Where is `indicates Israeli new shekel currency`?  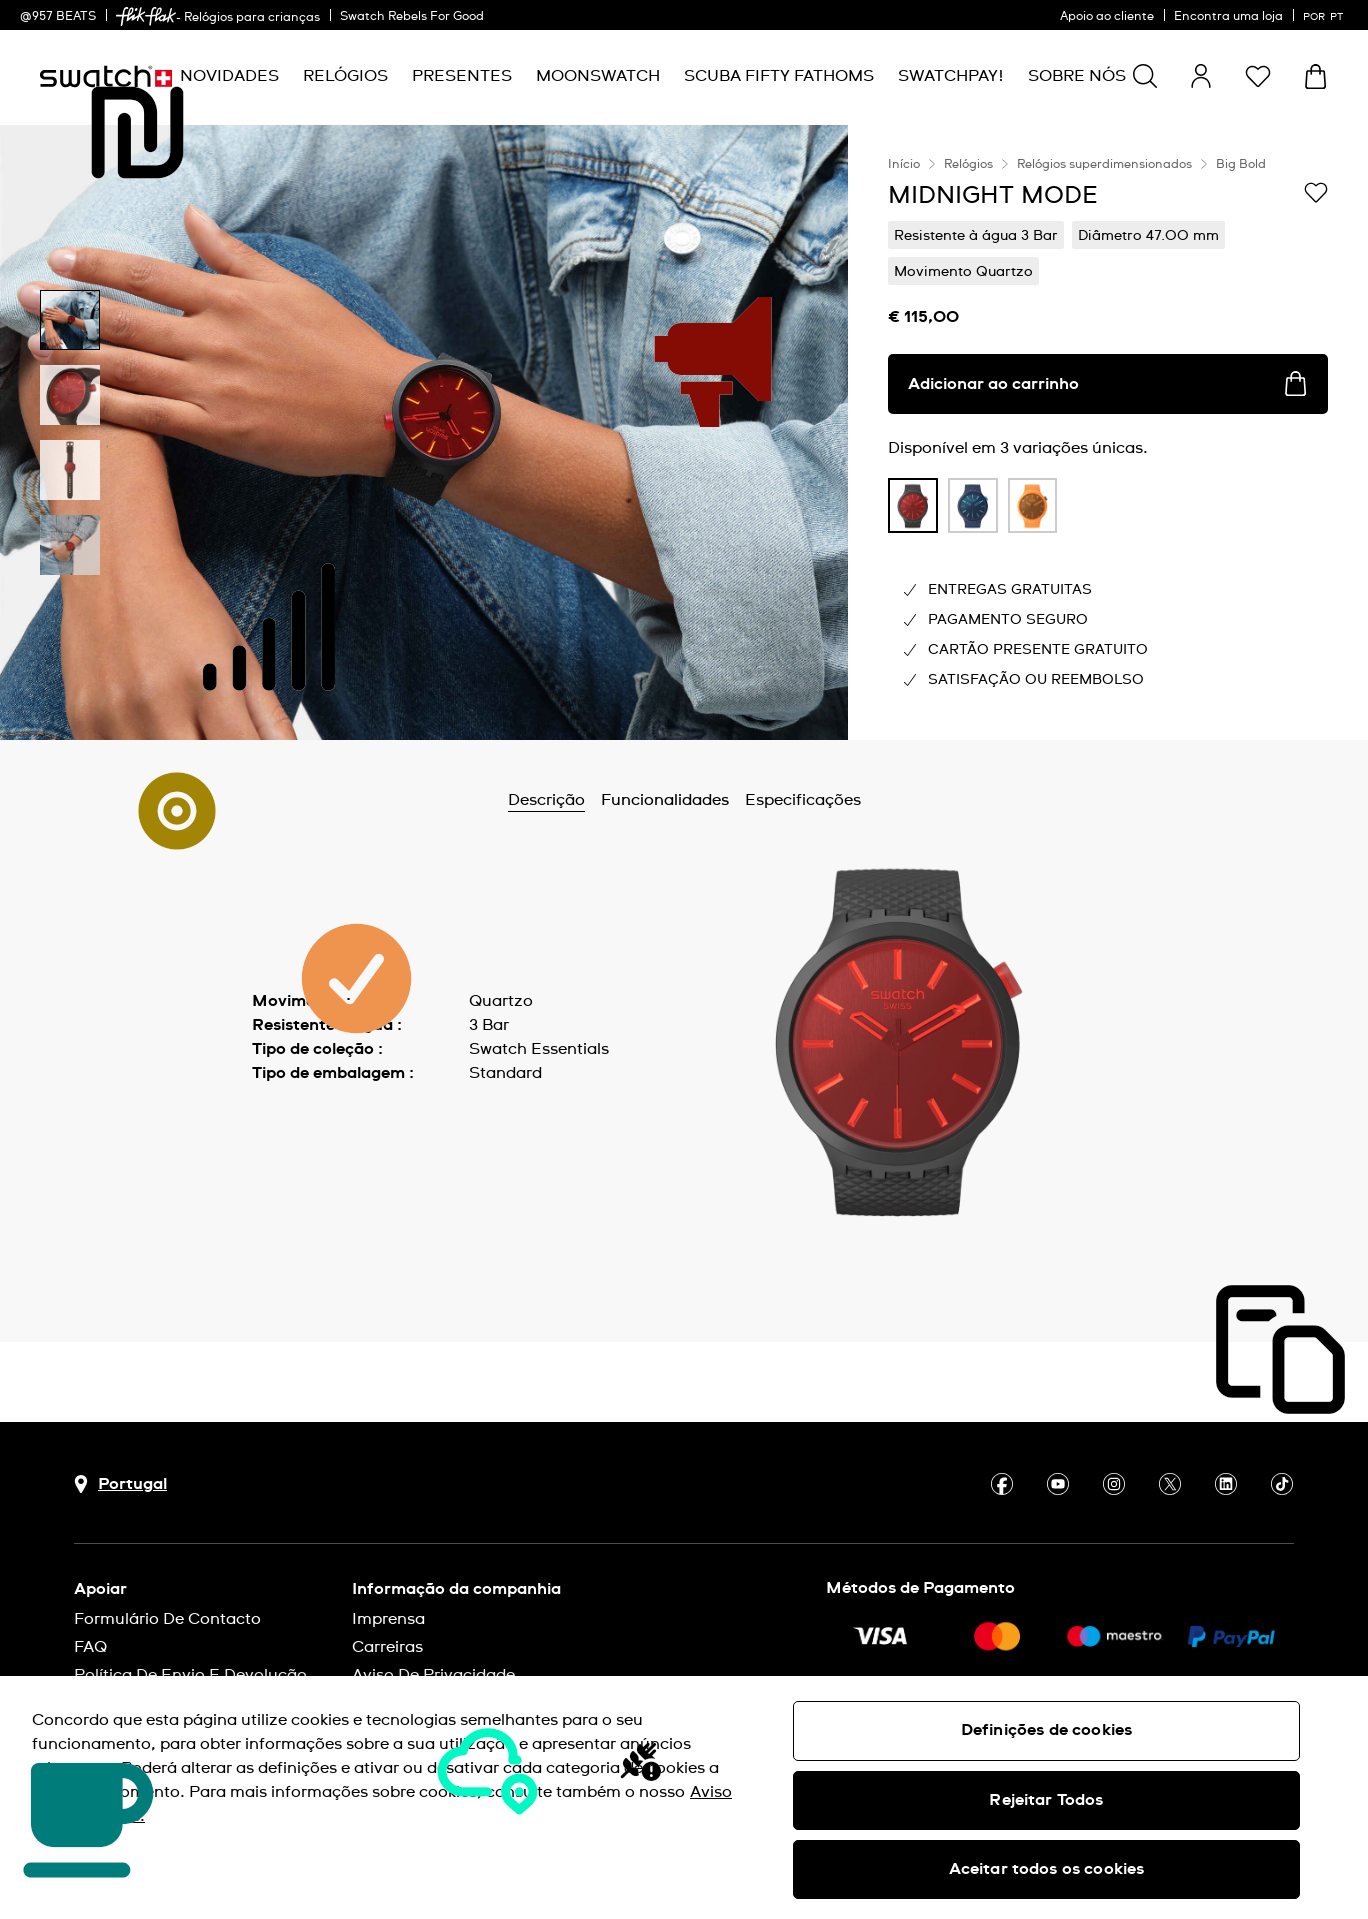
indicates Israeli new shekel currency is located at coordinates (137, 132).